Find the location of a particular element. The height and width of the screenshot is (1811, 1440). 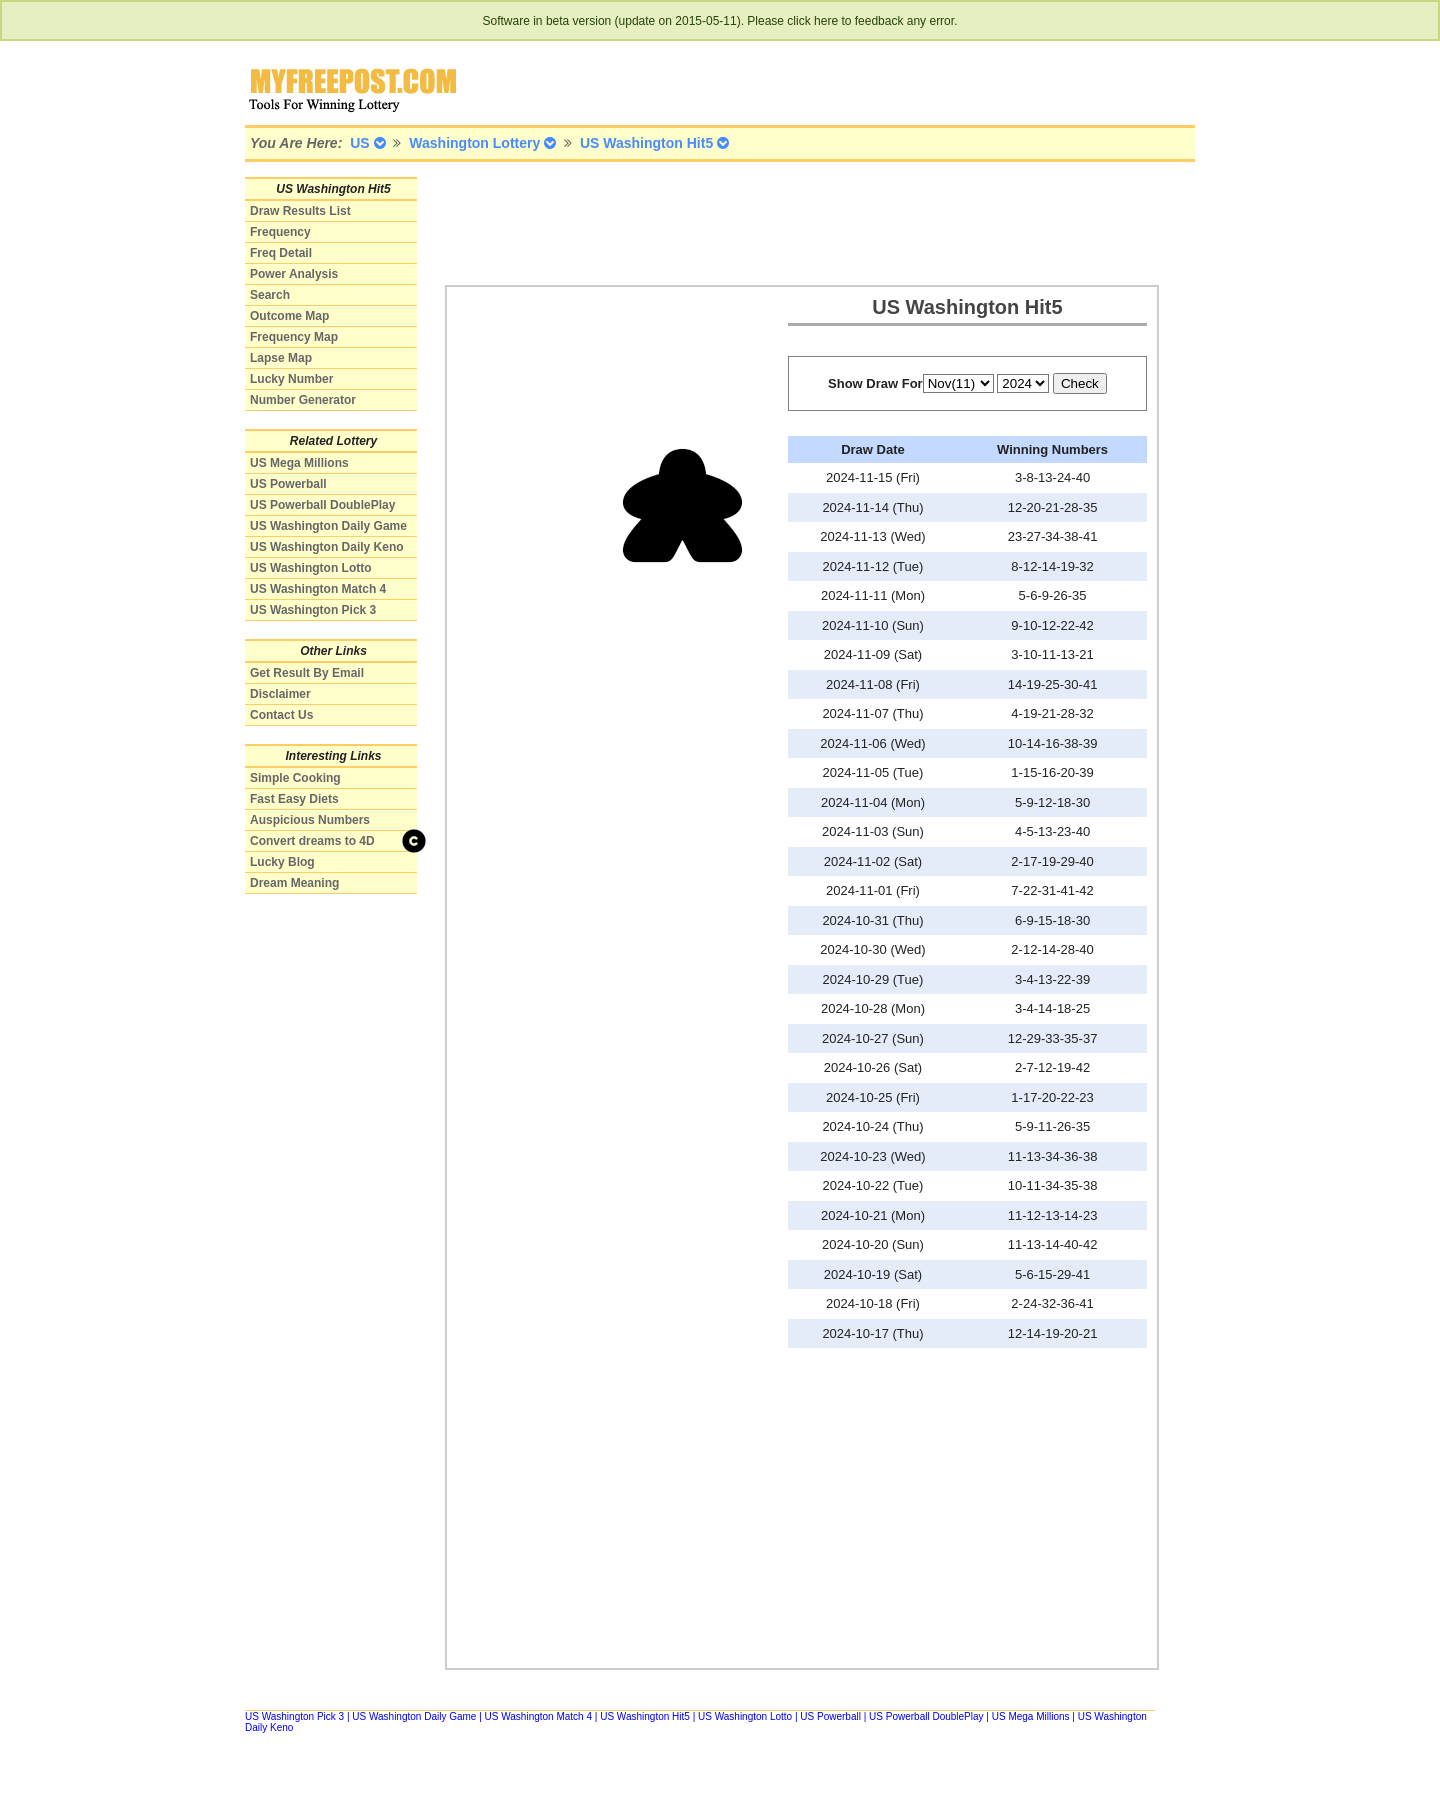

indicates copyrighted content is located at coordinates (414, 841).